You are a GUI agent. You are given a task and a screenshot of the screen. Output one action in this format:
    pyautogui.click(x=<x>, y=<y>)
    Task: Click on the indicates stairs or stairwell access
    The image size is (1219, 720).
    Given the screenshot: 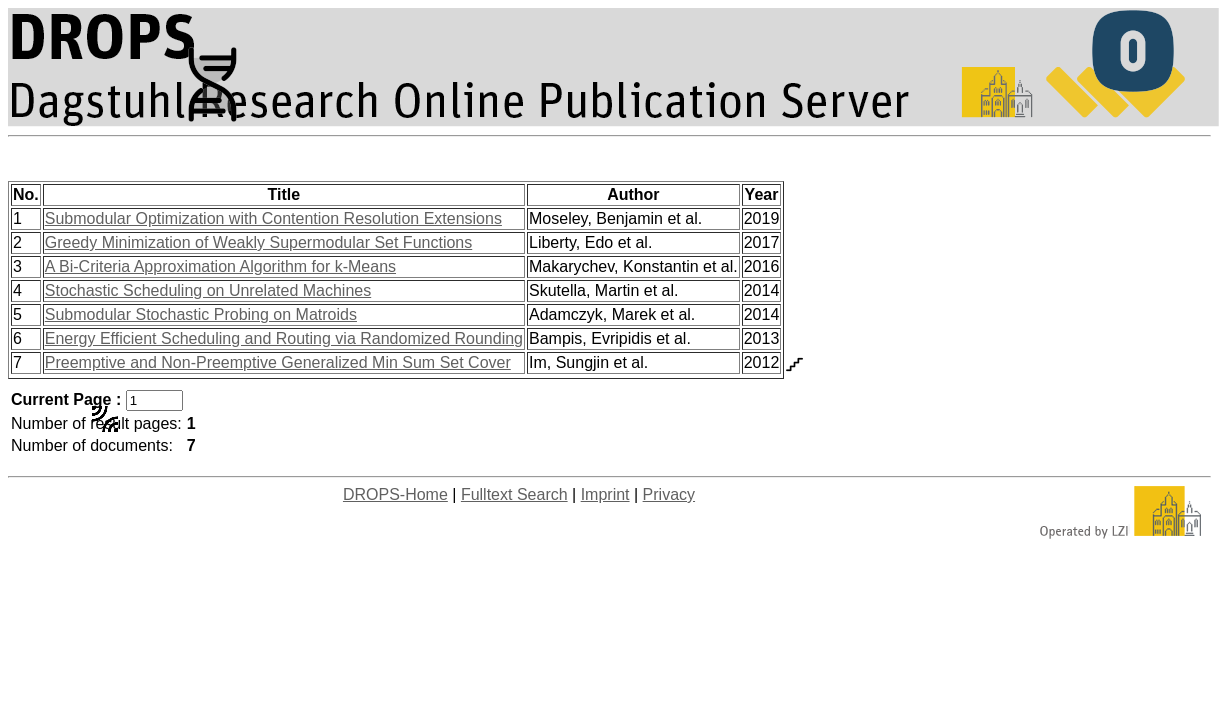 What is the action you would take?
    pyautogui.click(x=794, y=364)
    